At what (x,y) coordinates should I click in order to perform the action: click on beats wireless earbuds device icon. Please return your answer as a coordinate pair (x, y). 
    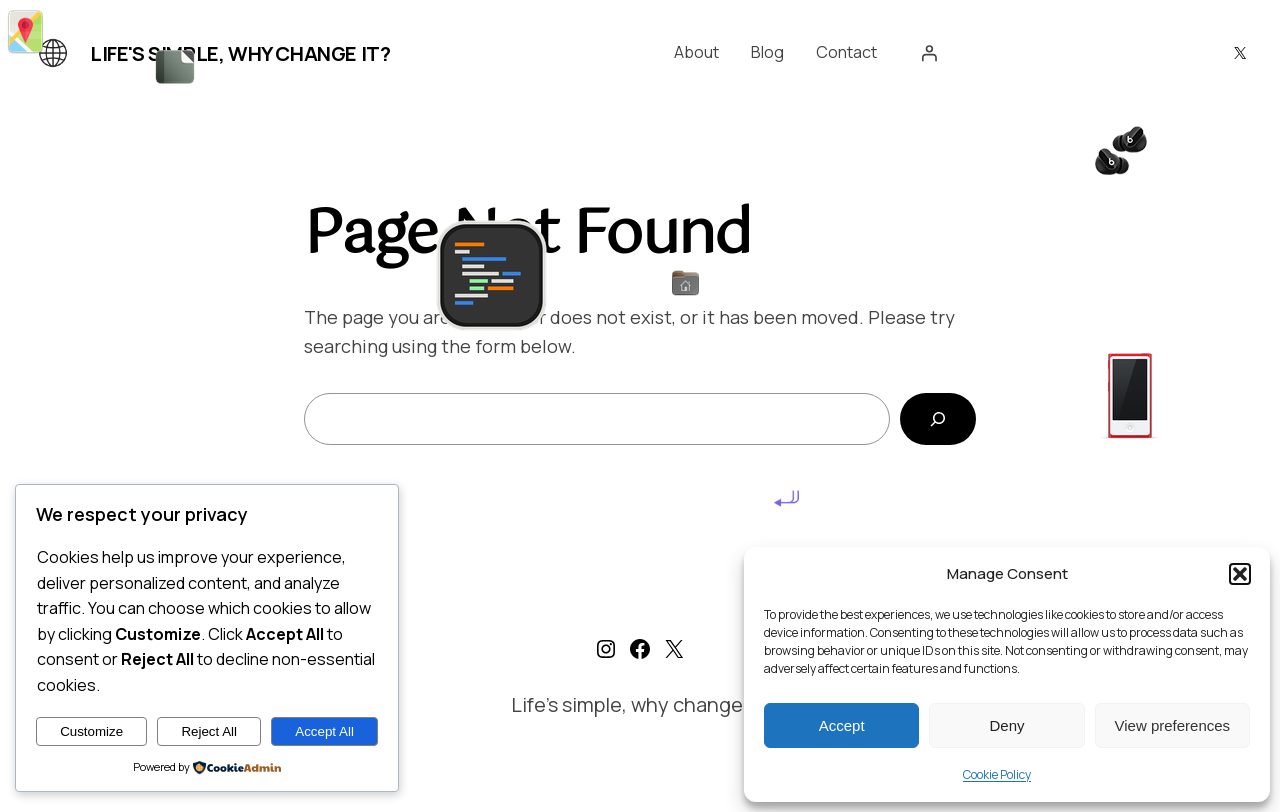
    Looking at the image, I should click on (1121, 151).